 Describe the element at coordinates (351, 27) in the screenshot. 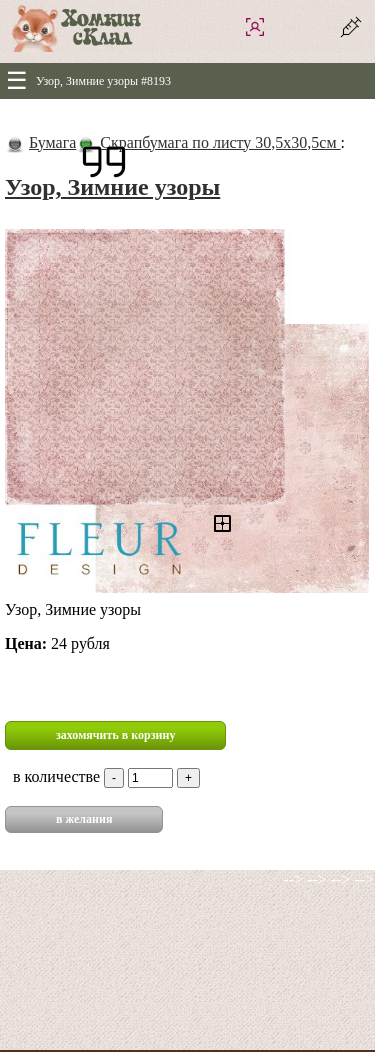

I see `access medical or health information` at that location.